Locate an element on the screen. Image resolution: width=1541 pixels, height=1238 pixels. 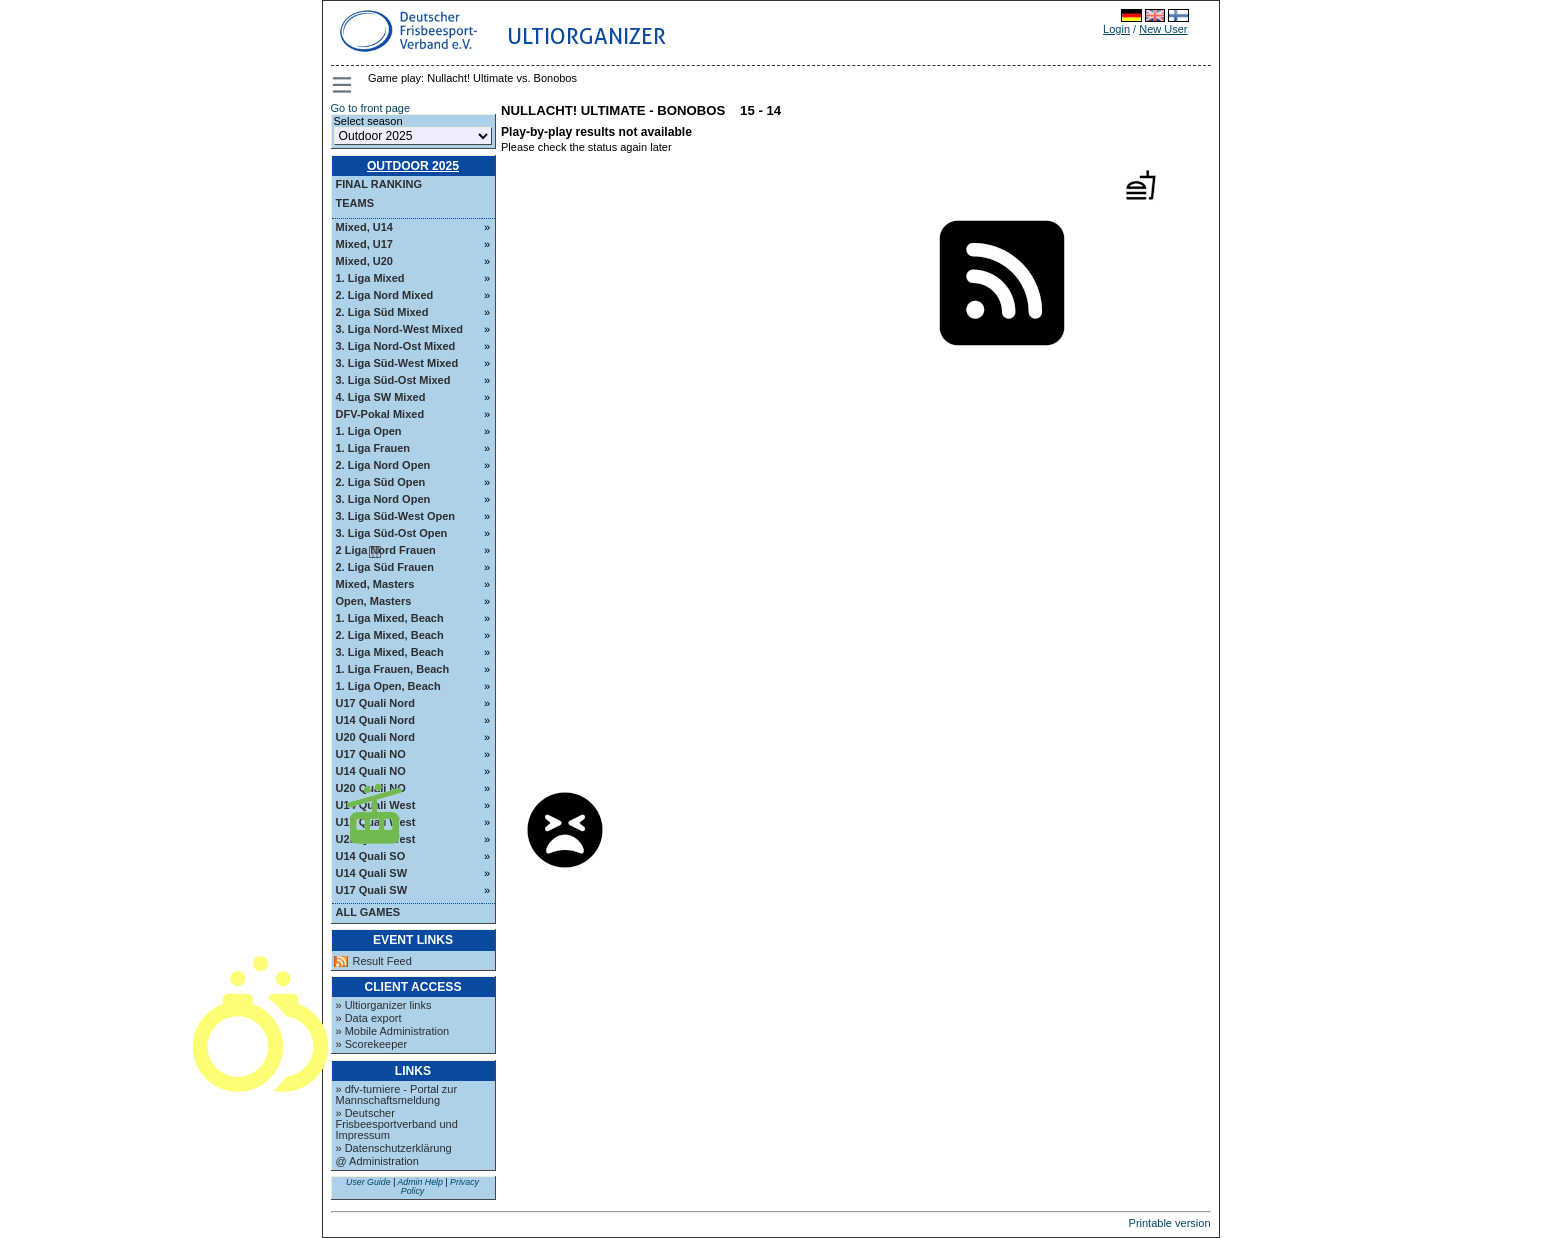
subscribe to RSS feed is located at coordinates (1002, 283).